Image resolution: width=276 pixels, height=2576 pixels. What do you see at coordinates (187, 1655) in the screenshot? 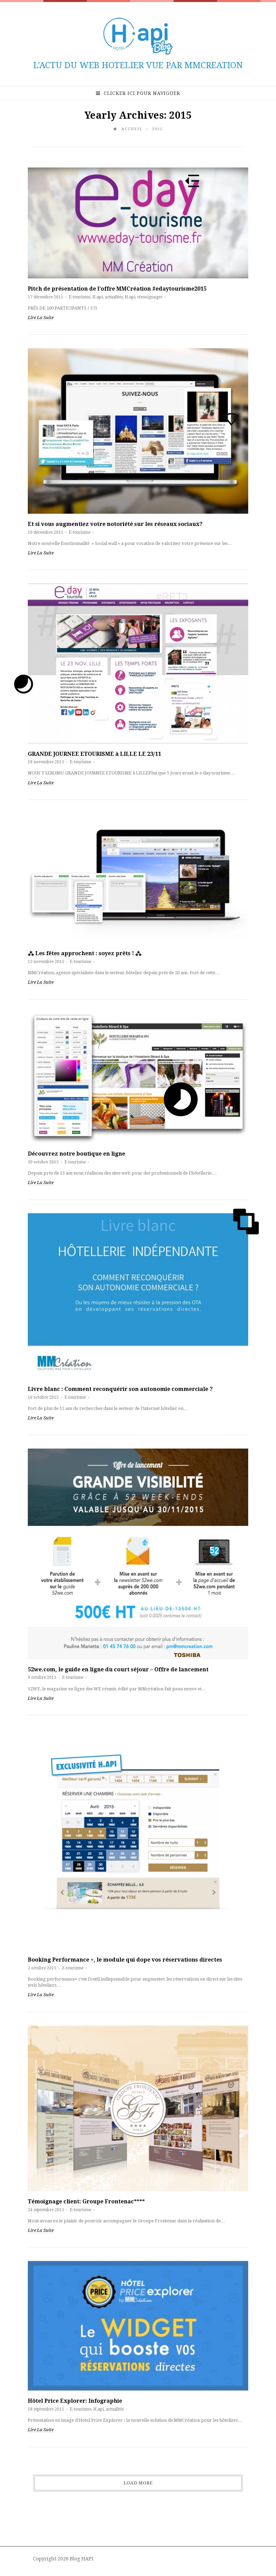
I see `Toshiba brand logo` at bounding box center [187, 1655].